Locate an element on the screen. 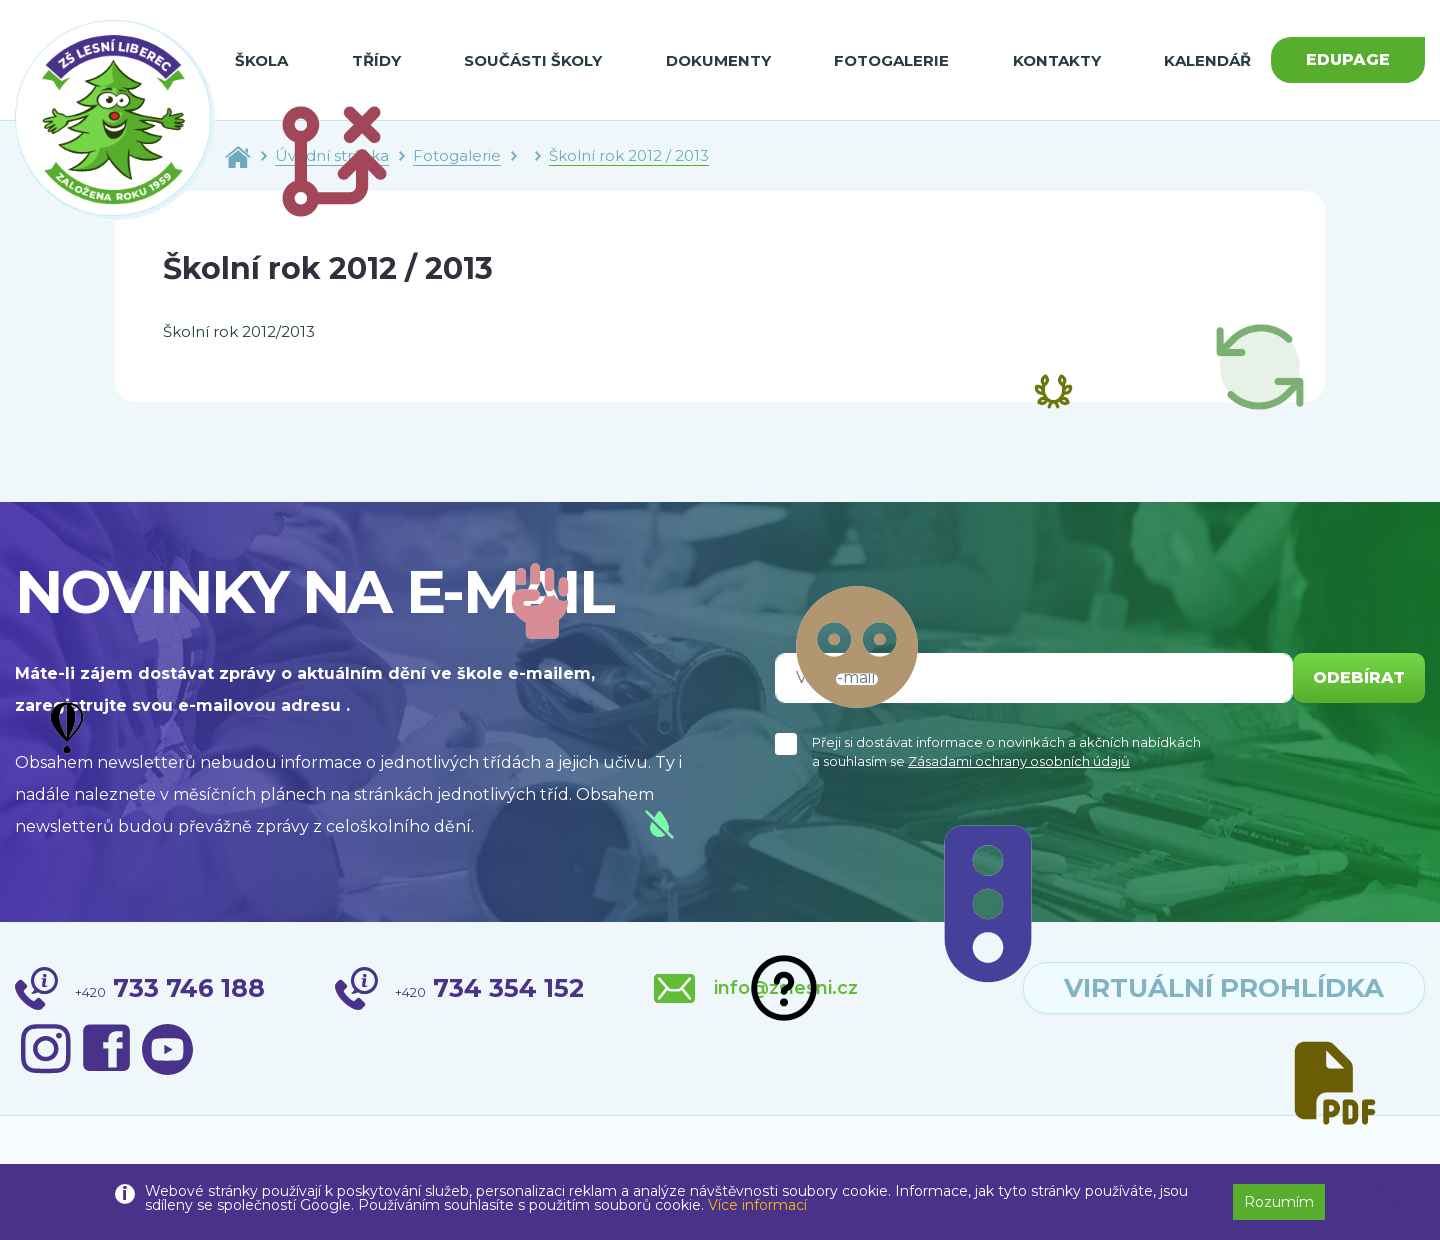 The image size is (1440, 1240). view achievements or awards is located at coordinates (1053, 391).